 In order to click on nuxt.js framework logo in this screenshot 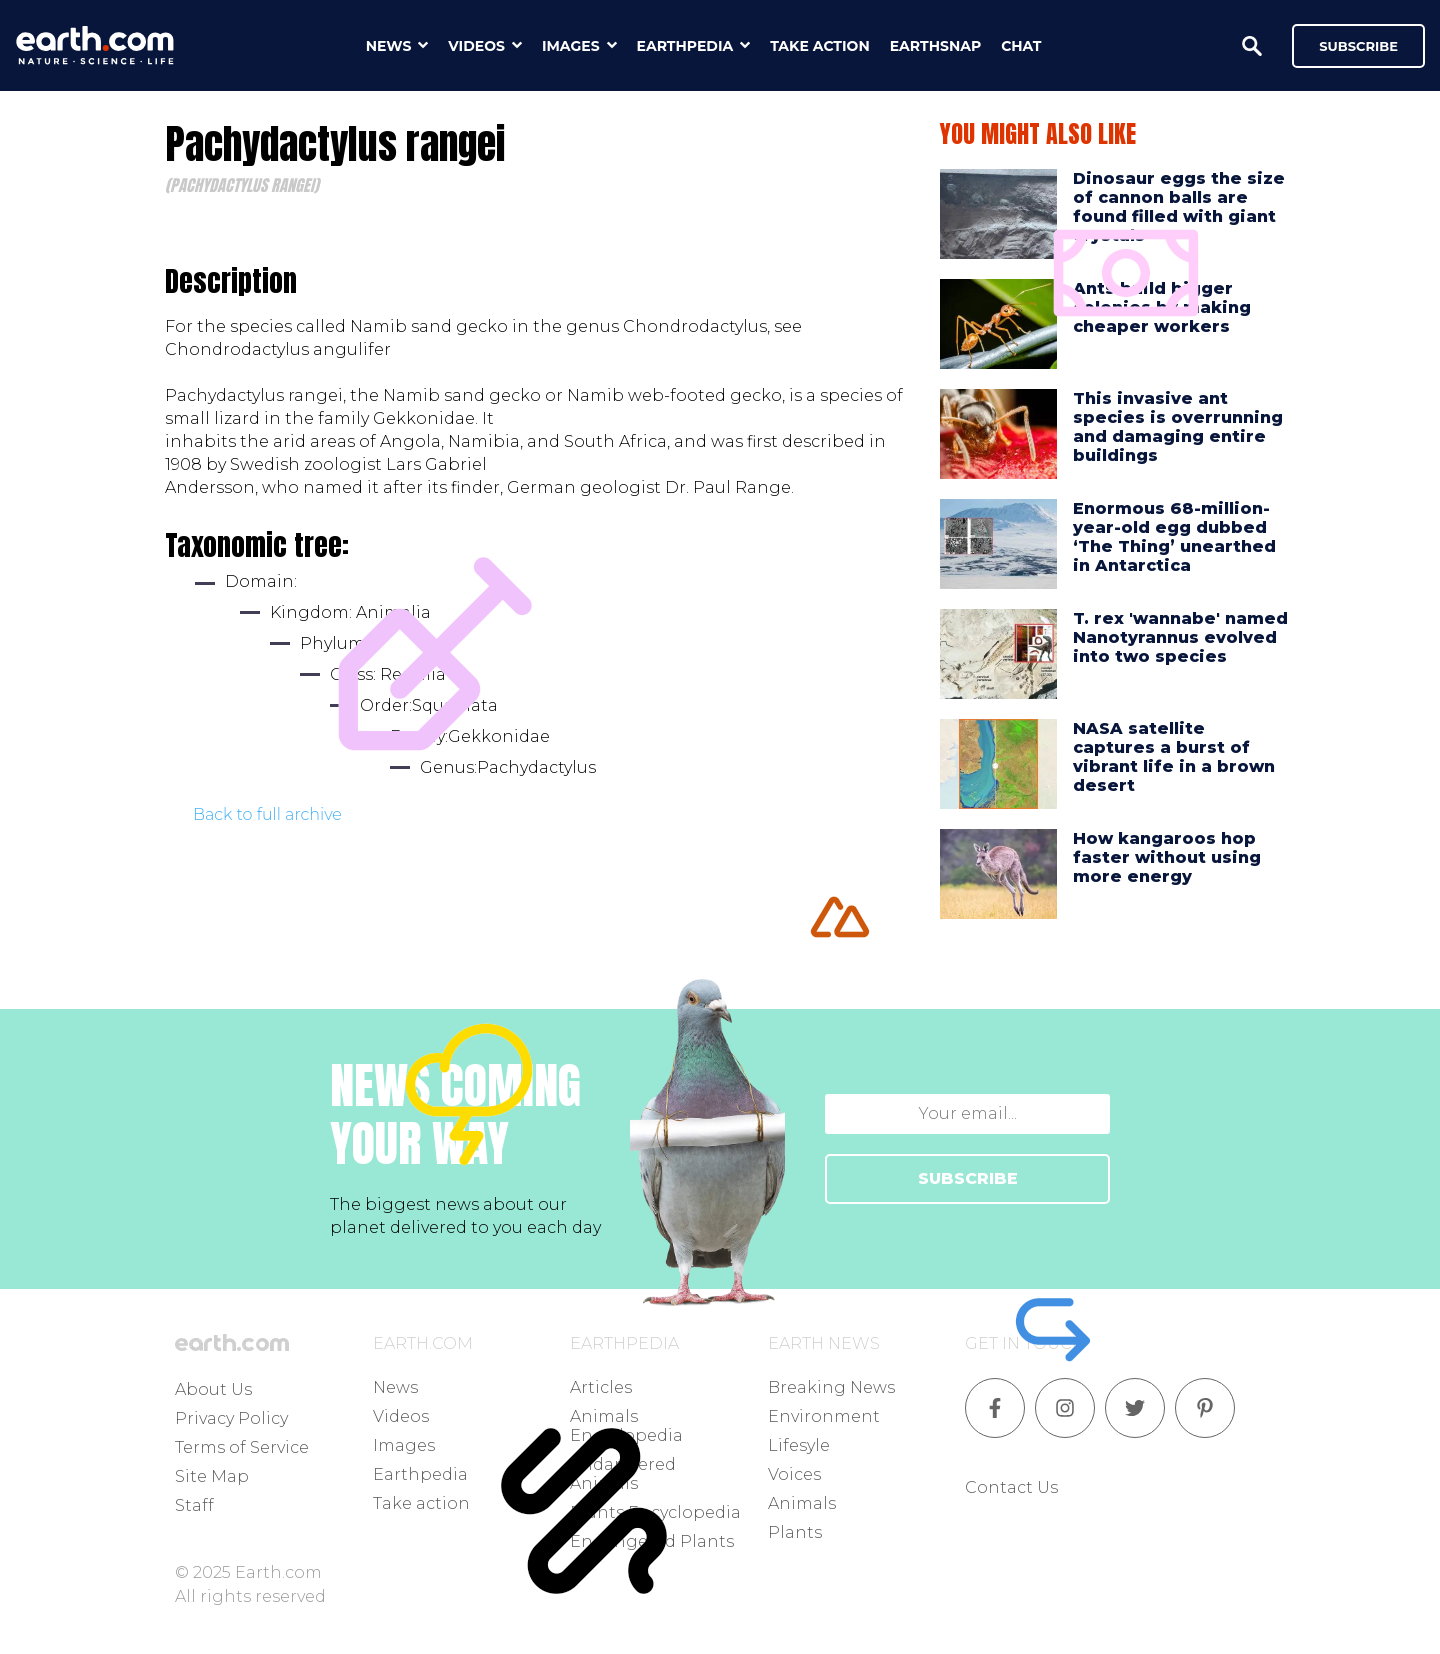, I will do `click(840, 917)`.